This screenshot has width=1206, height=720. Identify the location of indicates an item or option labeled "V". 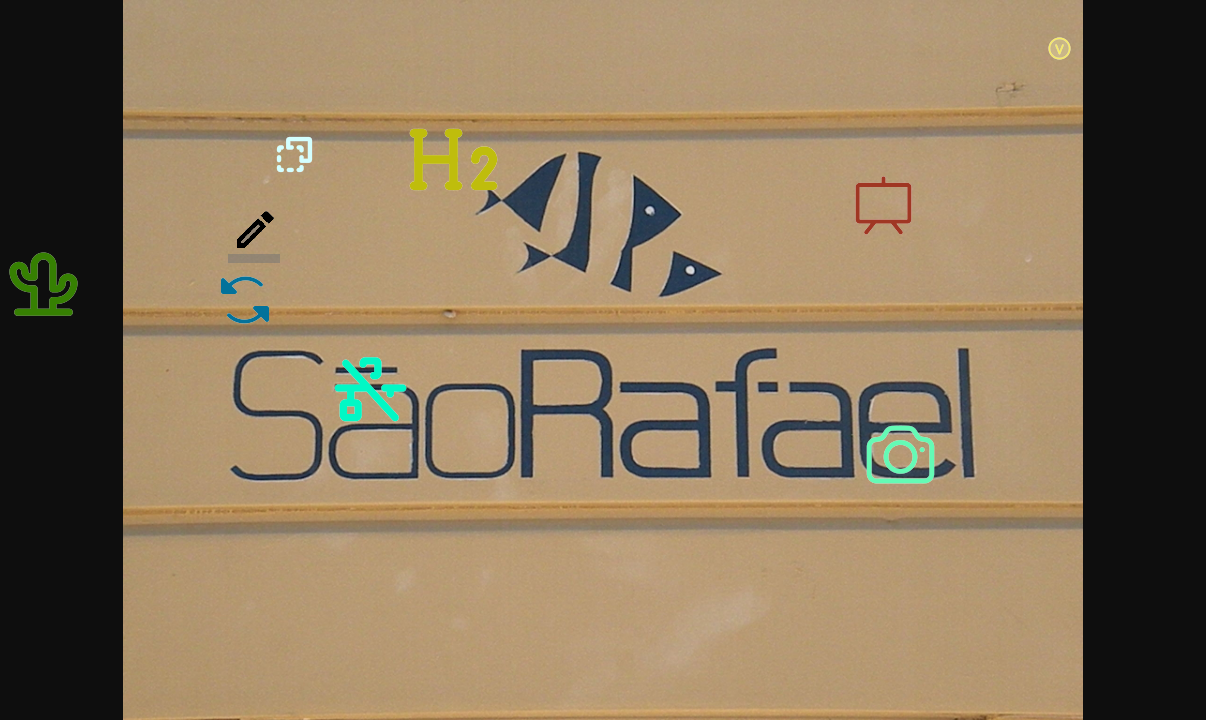
(1059, 48).